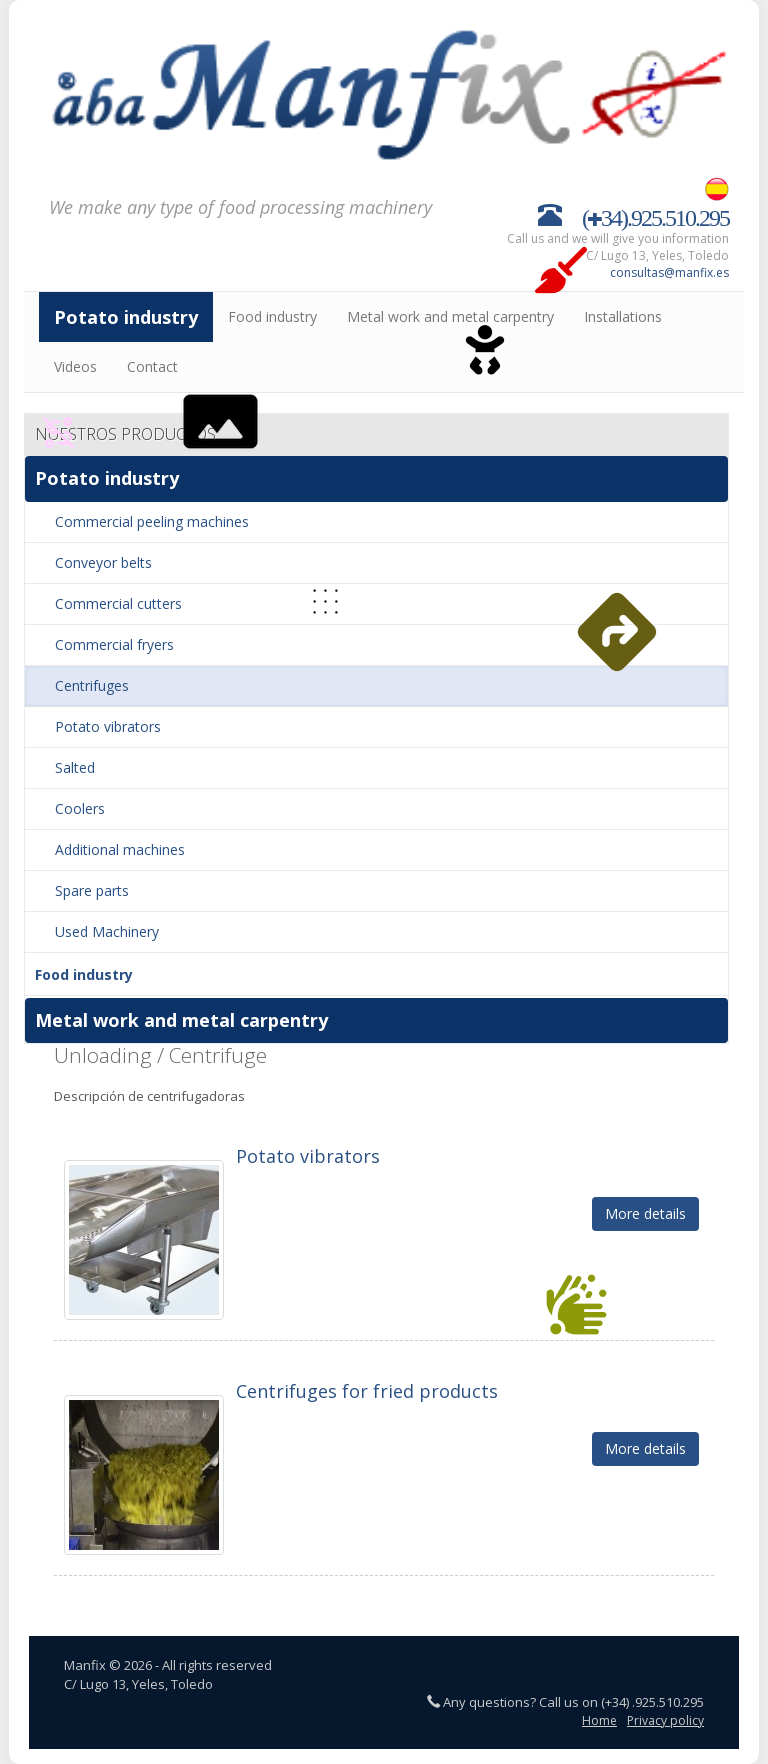  I want to click on disable route navigation, so click(58, 432).